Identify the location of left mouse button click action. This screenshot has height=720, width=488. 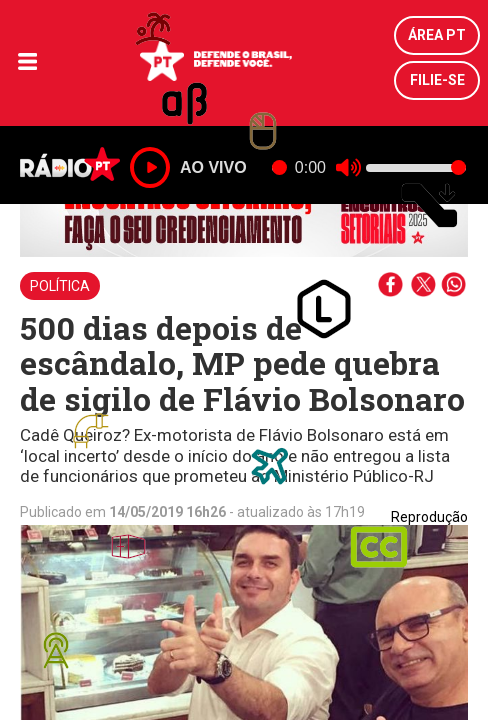
(263, 131).